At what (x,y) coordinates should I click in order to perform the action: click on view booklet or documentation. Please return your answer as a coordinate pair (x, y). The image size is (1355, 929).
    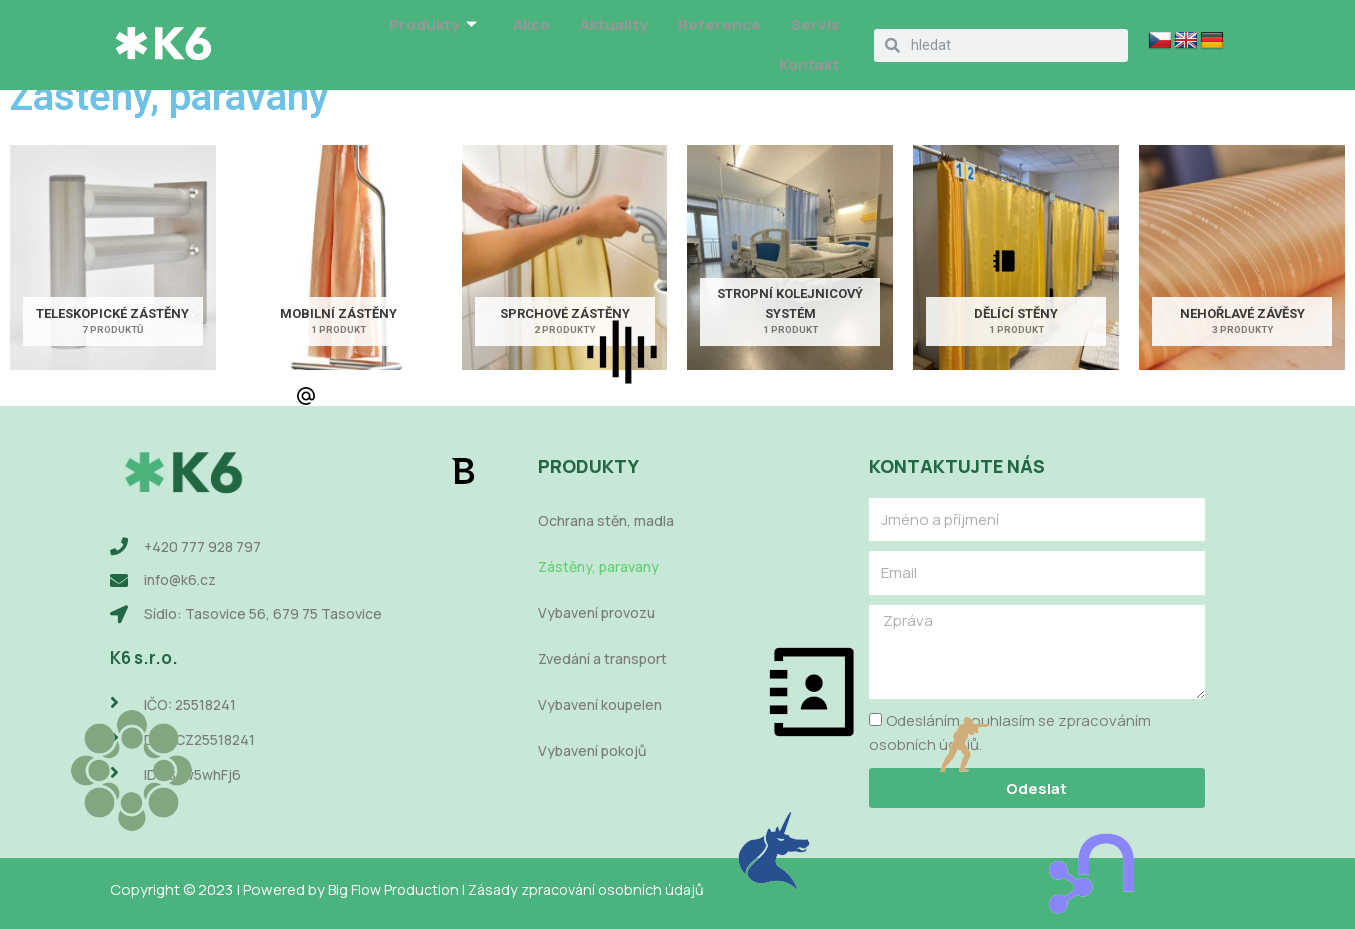
    Looking at the image, I should click on (1004, 261).